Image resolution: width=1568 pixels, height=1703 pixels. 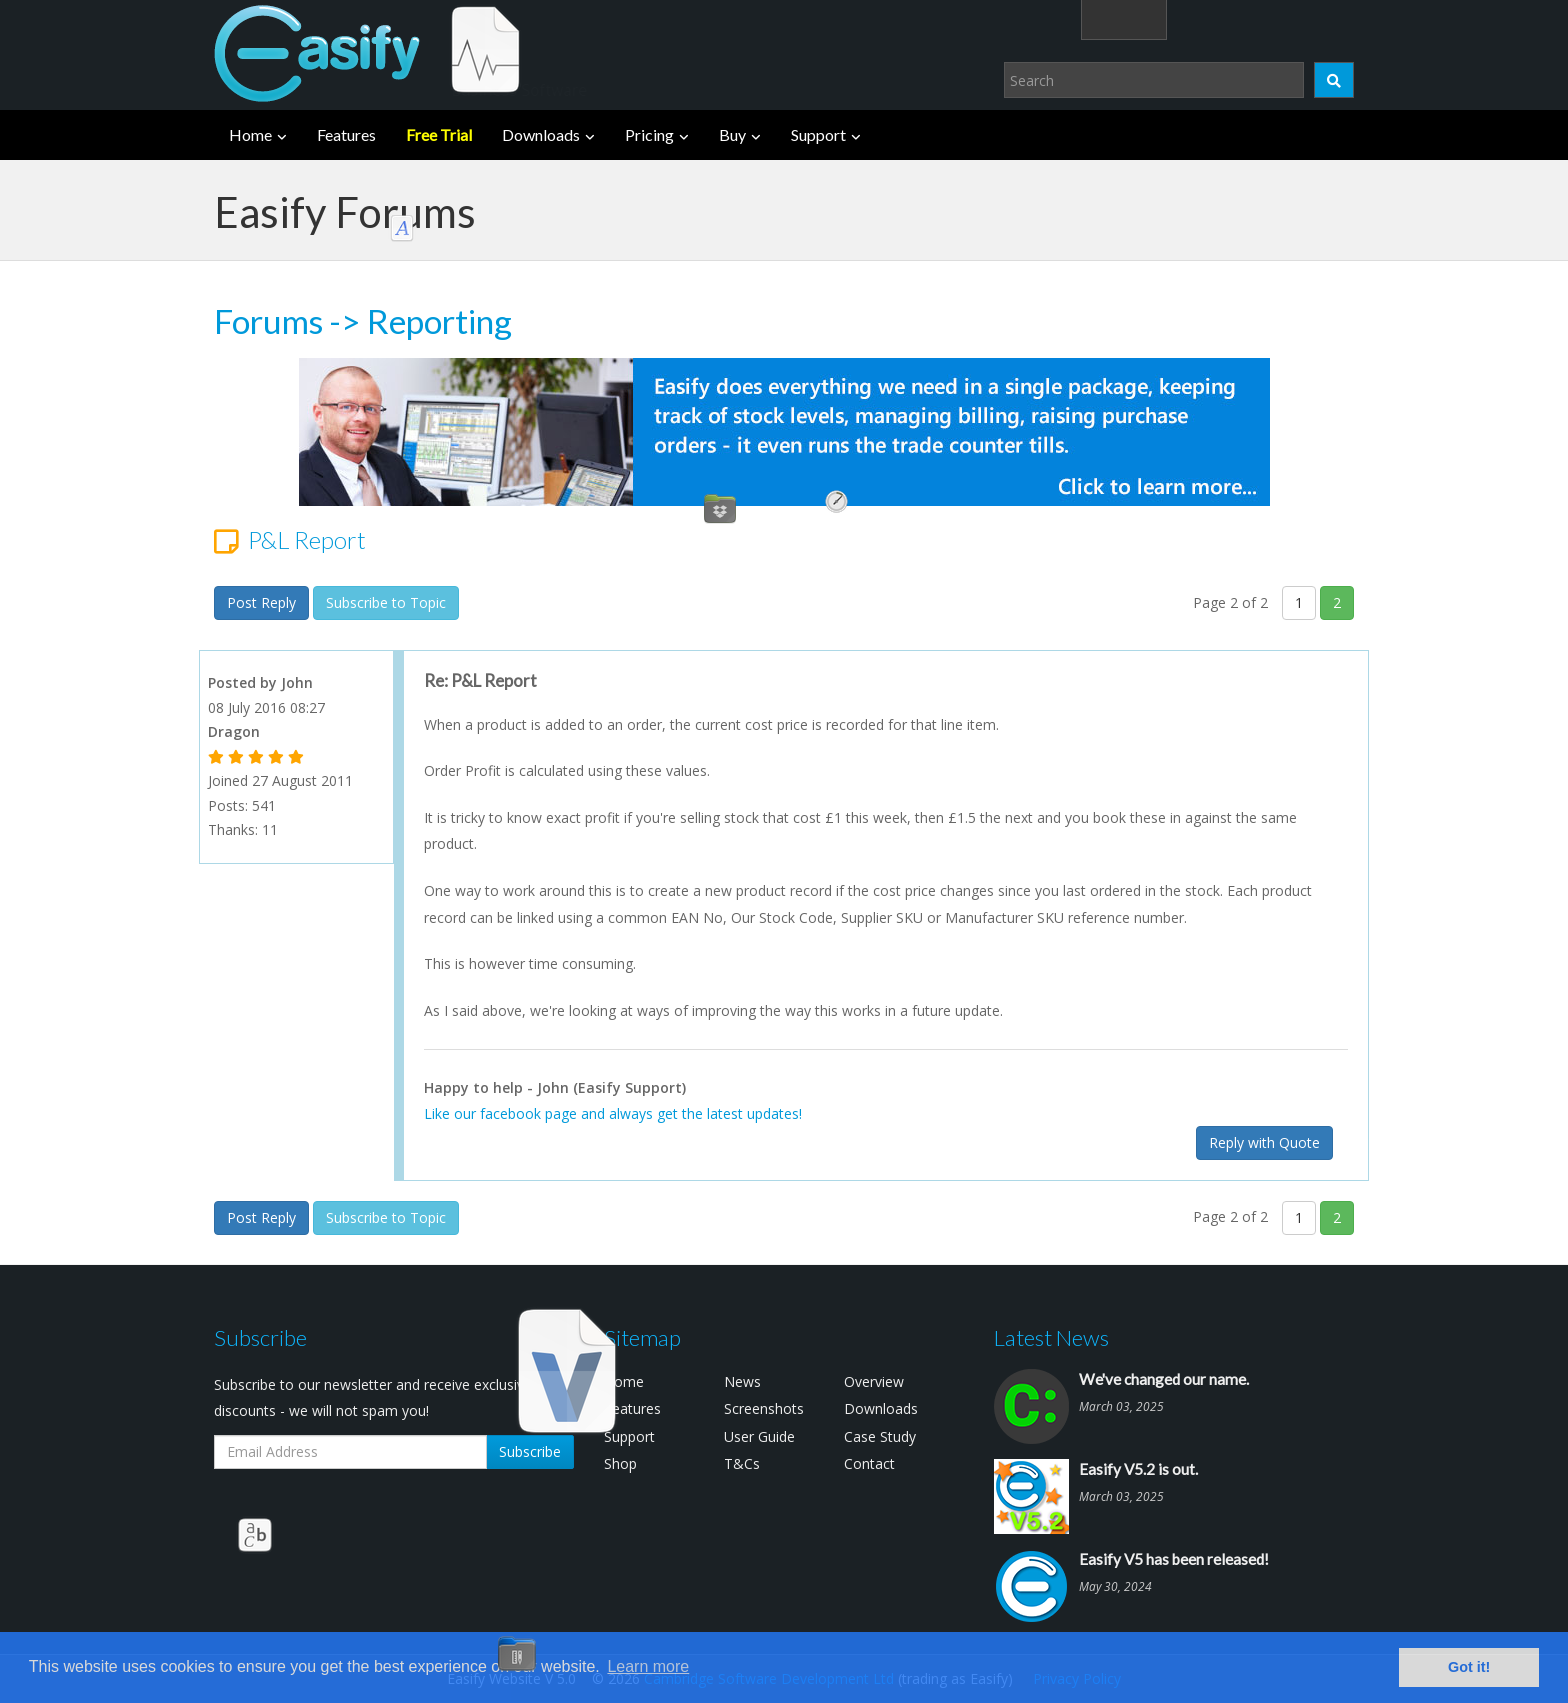 What do you see at coordinates (402, 228) in the screenshot?
I see `a font file type indicator` at bounding box center [402, 228].